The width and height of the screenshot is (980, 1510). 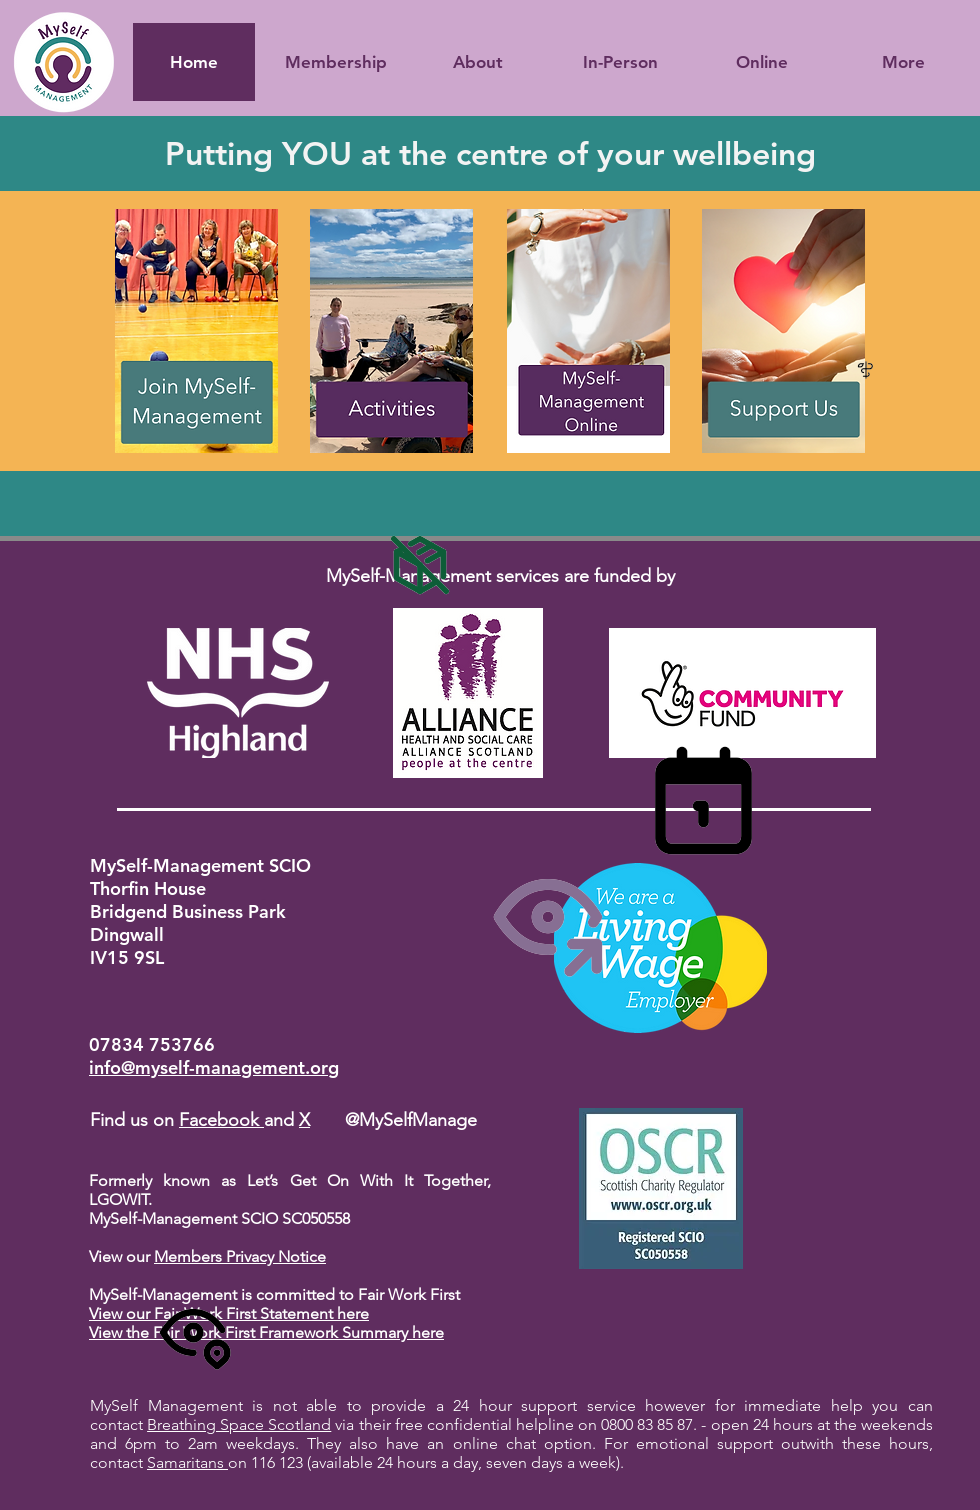 What do you see at coordinates (866, 370) in the screenshot?
I see `access health or medical services` at bounding box center [866, 370].